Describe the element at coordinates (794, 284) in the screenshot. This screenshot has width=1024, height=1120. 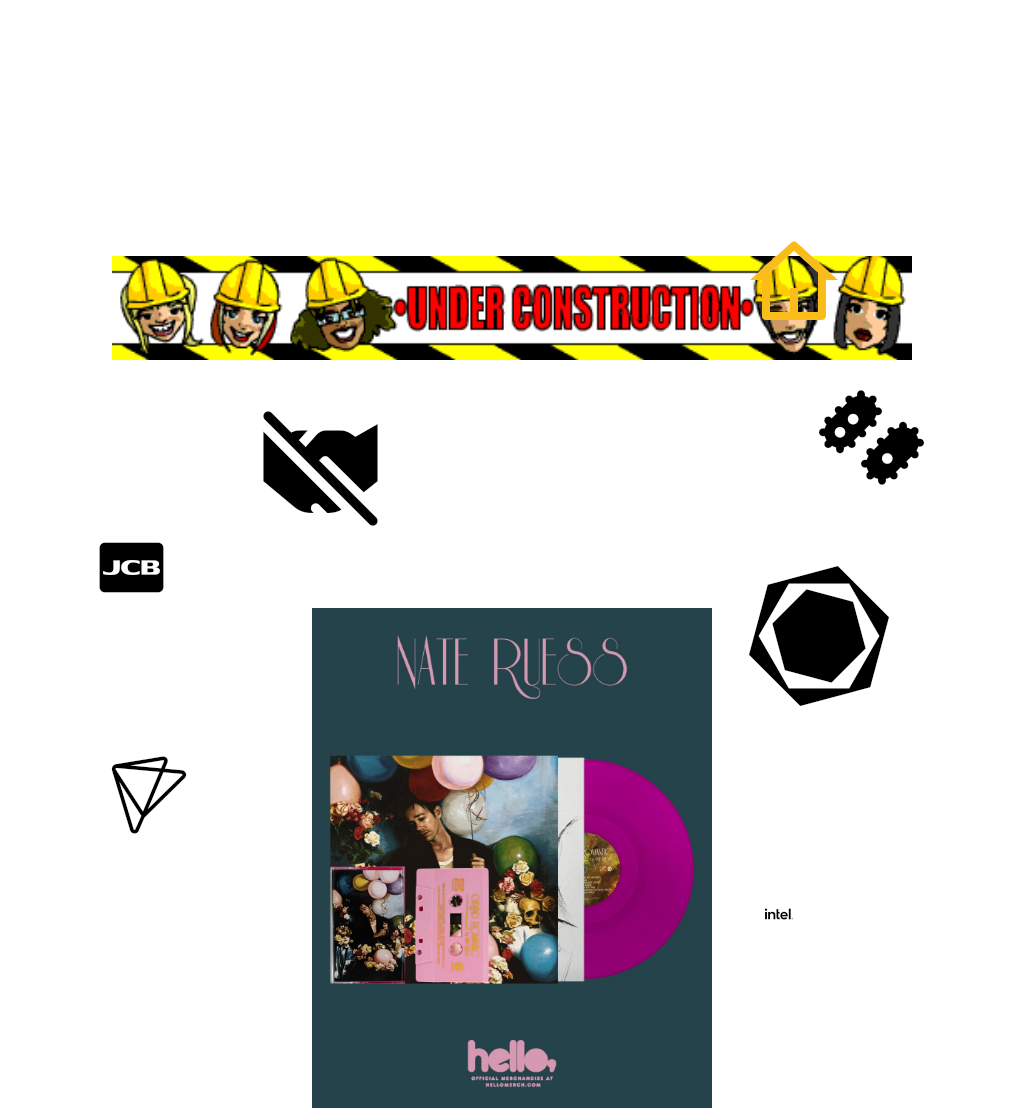
I see `navigate to home screen` at that location.